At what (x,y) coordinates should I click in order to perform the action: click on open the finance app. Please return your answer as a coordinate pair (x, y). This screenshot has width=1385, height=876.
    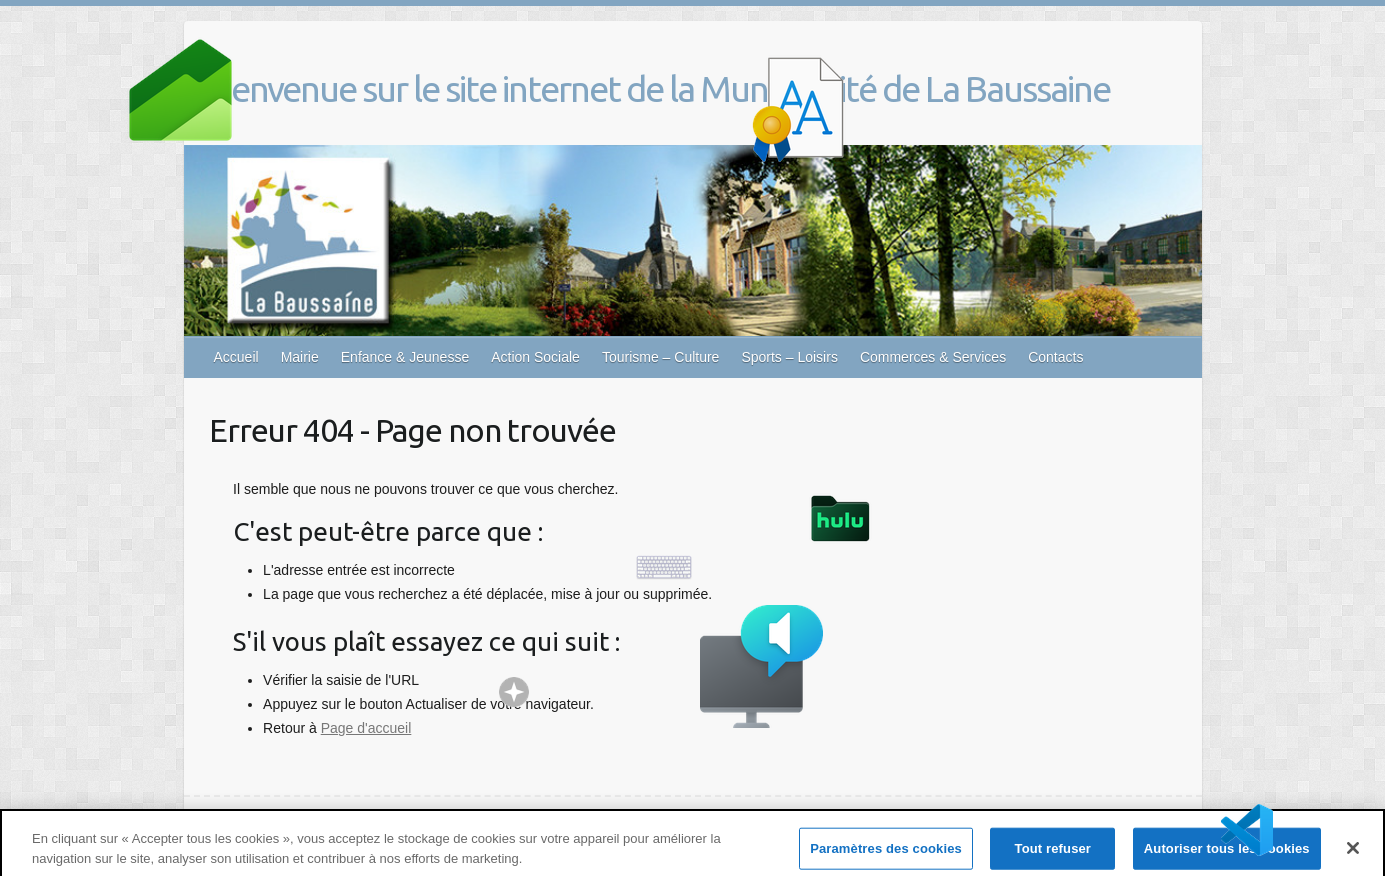
    Looking at the image, I should click on (180, 89).